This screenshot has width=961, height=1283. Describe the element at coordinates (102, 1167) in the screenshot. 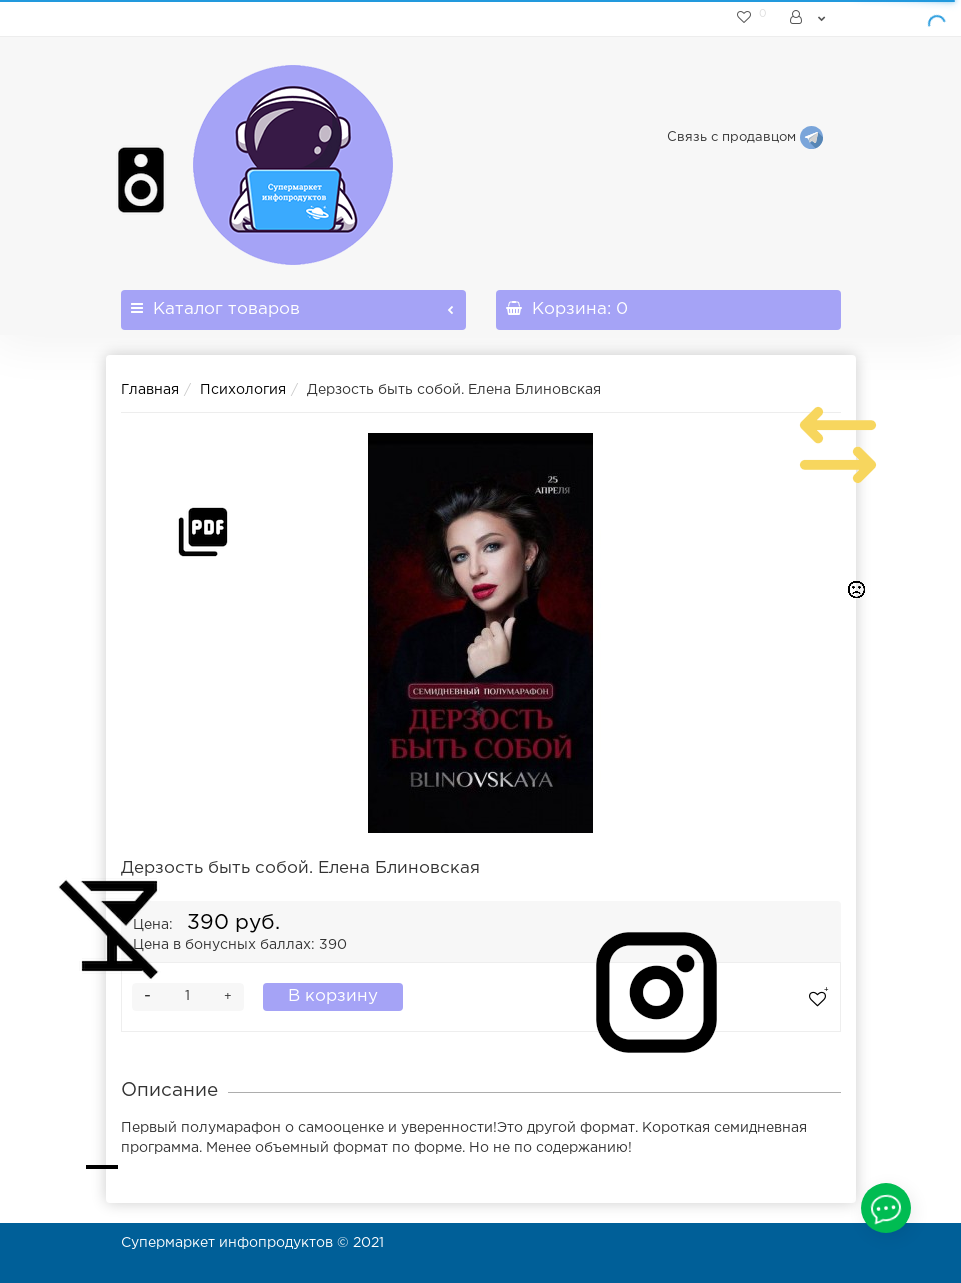

I see `remove an item from a list` at that location.